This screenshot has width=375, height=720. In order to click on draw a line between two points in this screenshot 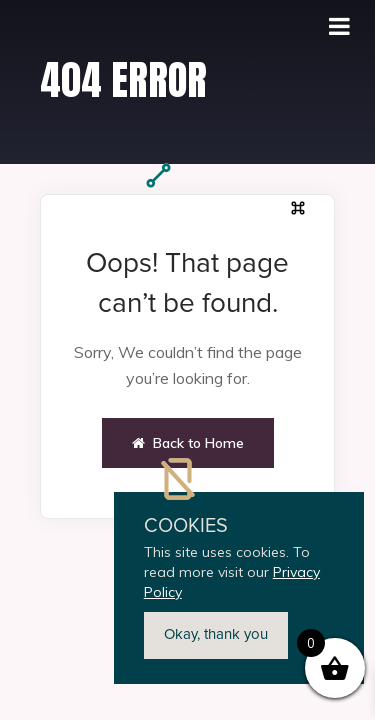, I will do `click(158, 175)`.